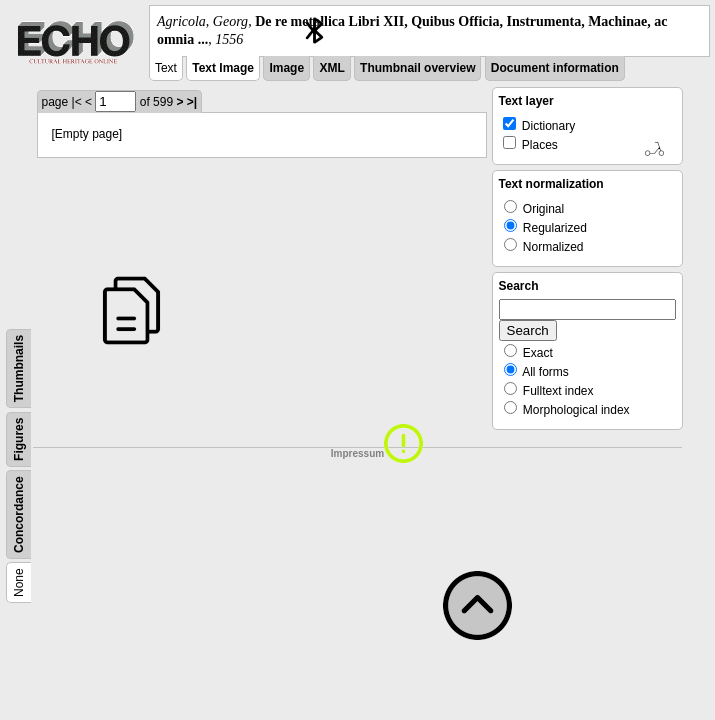  Describe the element at coordinates (403, 443) in the screenshot. I see `indicates a warning or alert status` at that location.